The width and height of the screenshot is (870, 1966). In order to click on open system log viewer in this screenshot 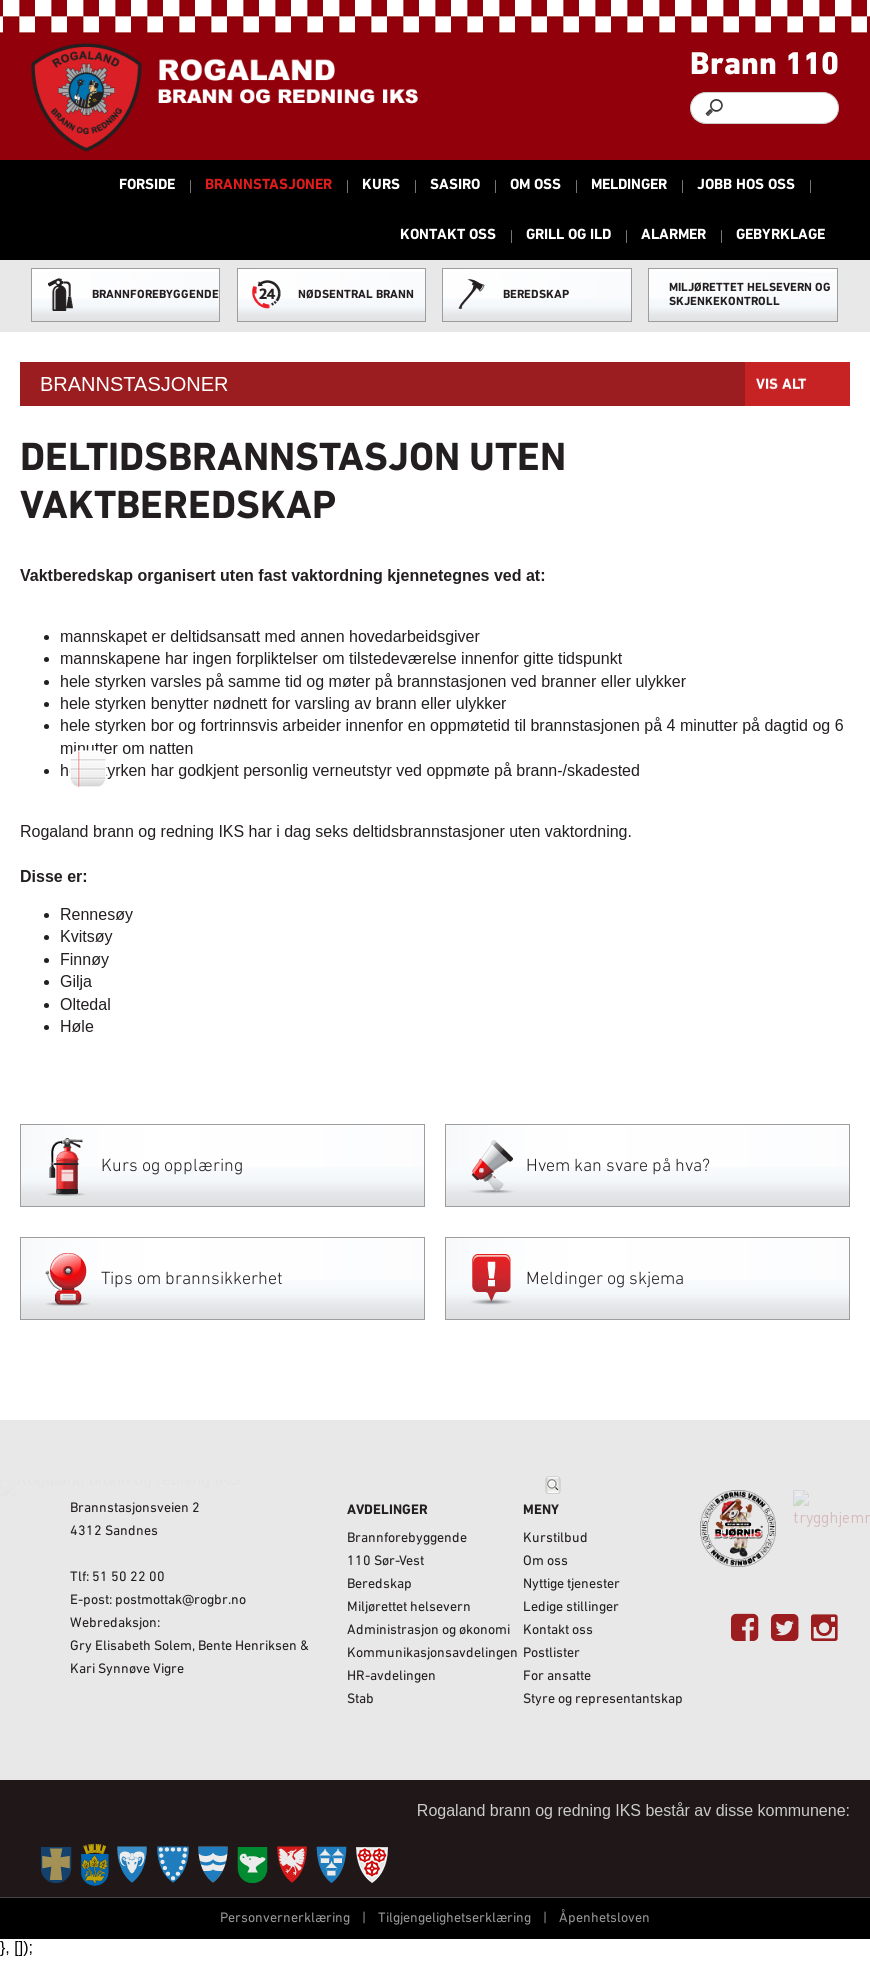, I will do `click(553, 1485)`.